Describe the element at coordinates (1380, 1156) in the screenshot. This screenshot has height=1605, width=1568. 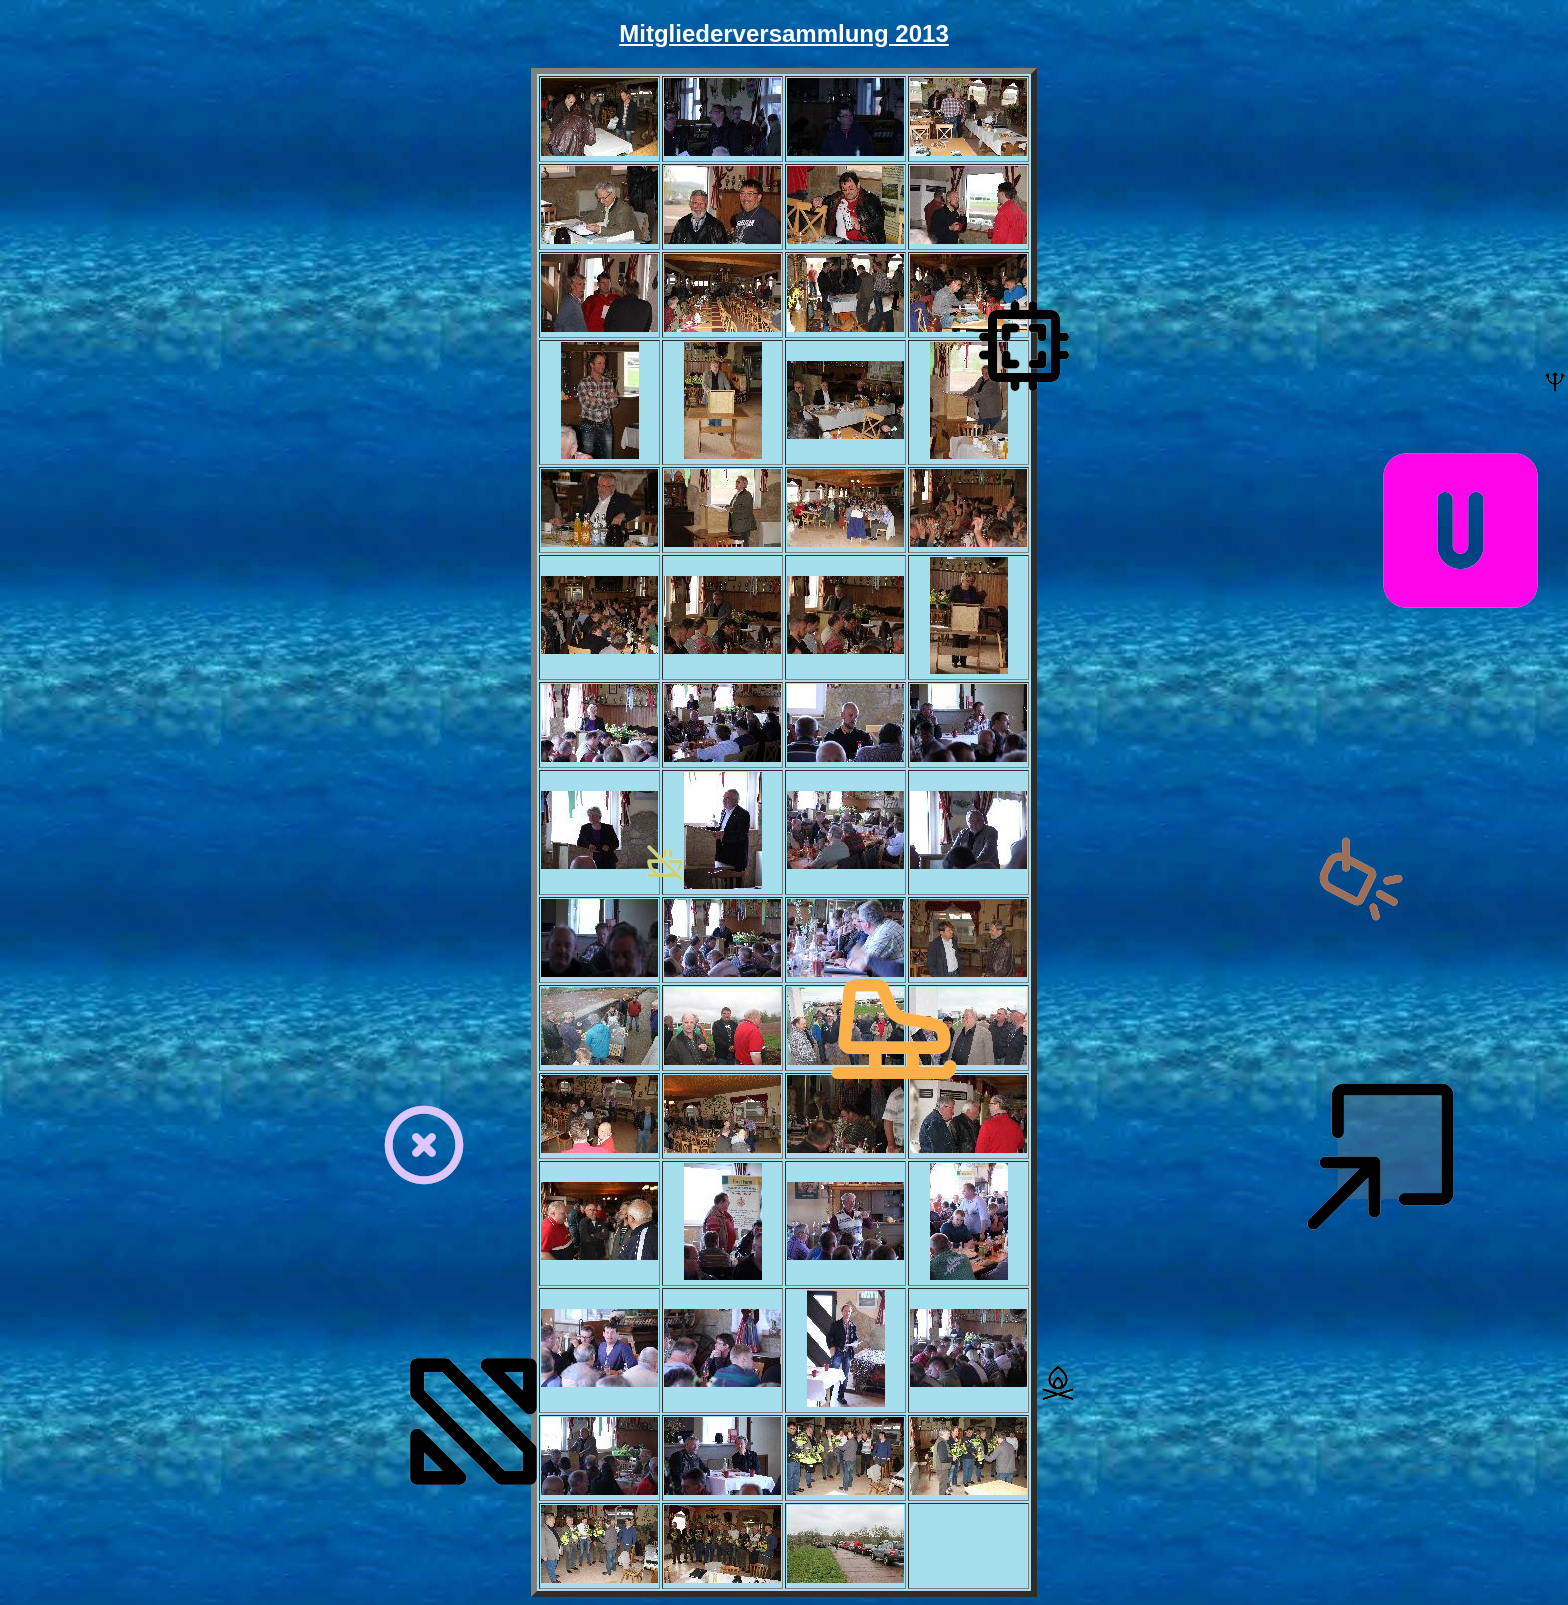
I see `import or bring content into a container` at that location.